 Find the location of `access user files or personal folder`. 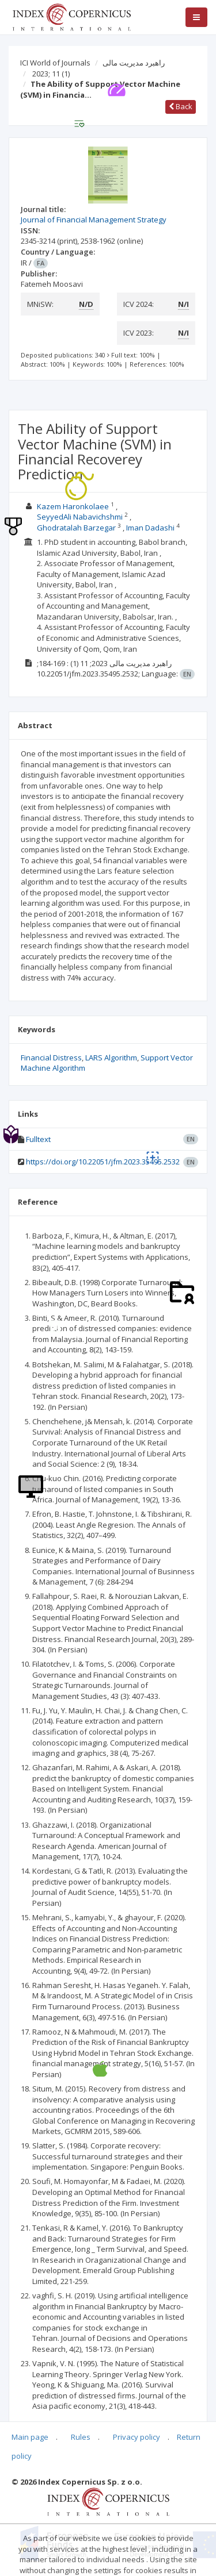

access user files or personal folder is located at coordinates (182, 1292).